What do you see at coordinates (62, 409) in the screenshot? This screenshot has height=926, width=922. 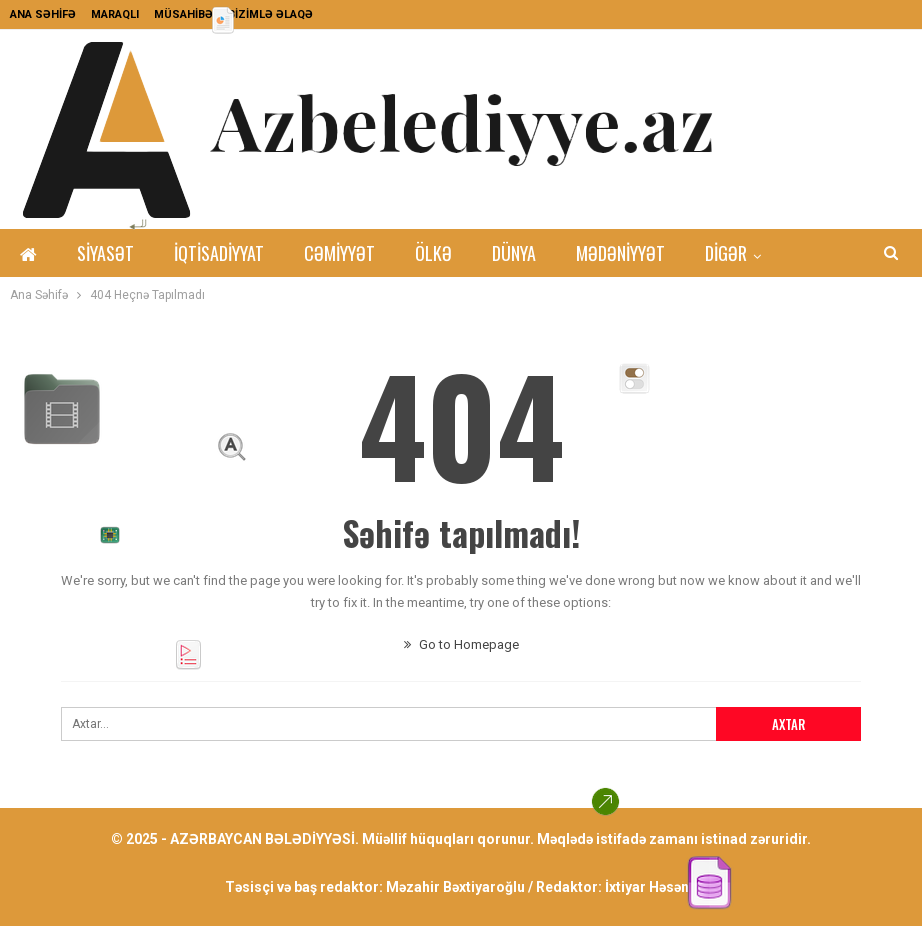 I see `open your videos folder` at bounding box center [62, 409].